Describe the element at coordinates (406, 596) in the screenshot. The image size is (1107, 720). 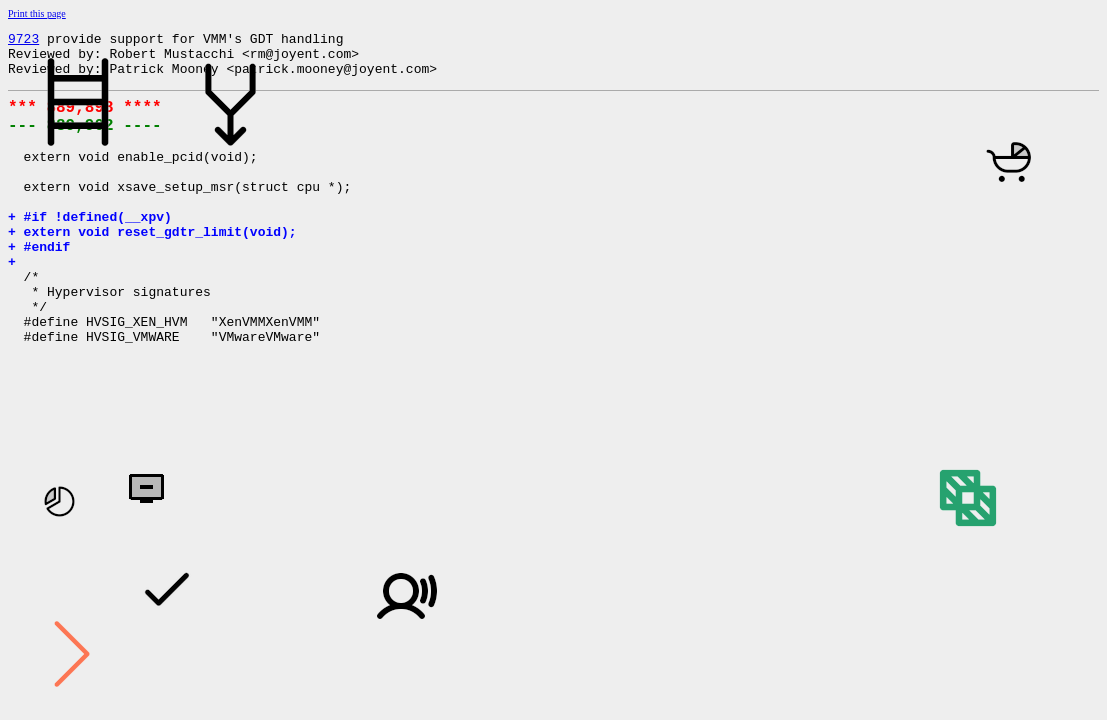
I see `user is speaking or broadcasting audio` at that location.